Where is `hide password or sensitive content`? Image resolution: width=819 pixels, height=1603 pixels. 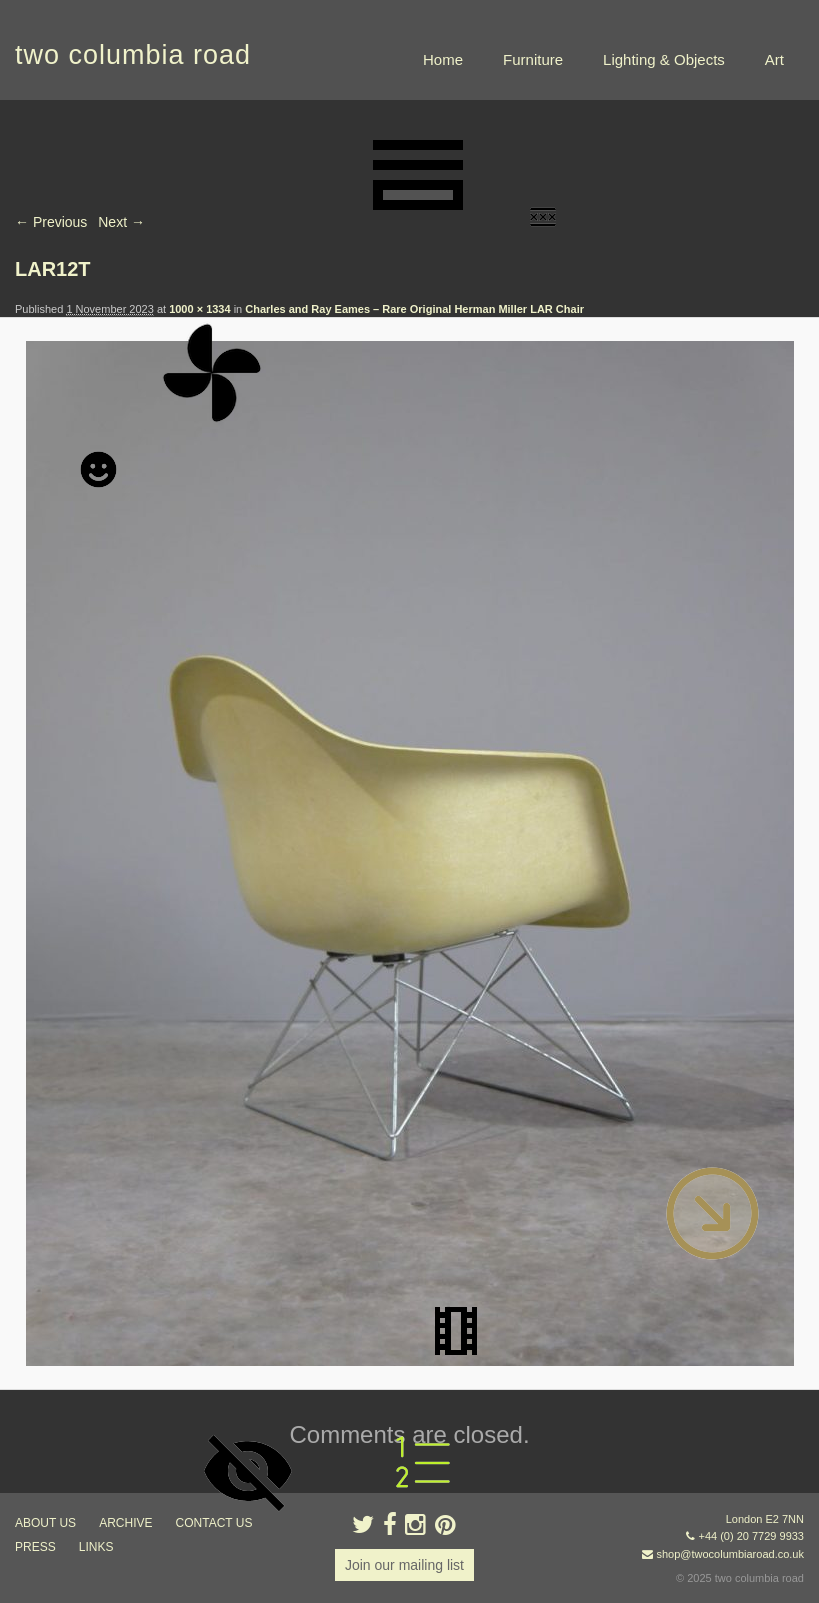
hide password or sensitive content is located at coordinates (248, 1473).